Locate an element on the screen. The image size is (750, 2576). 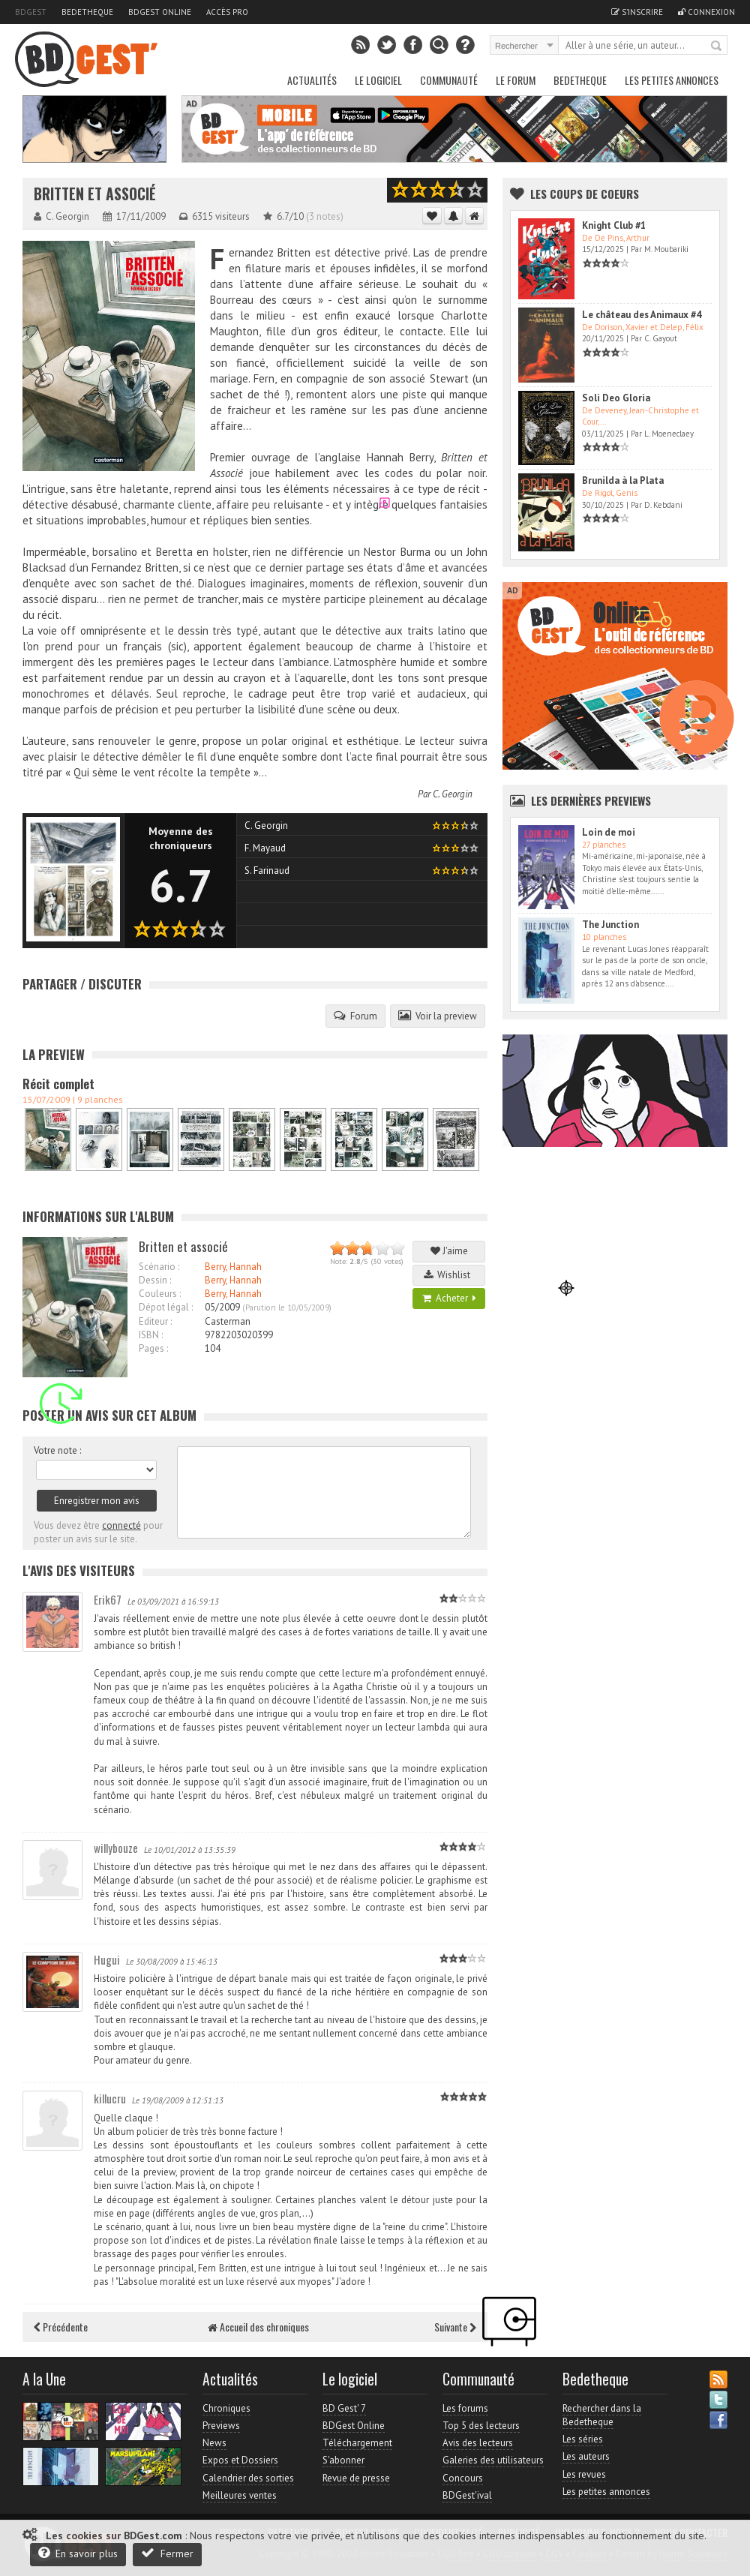
select moped or scooter delivery option is located at coordinates (652, 615).